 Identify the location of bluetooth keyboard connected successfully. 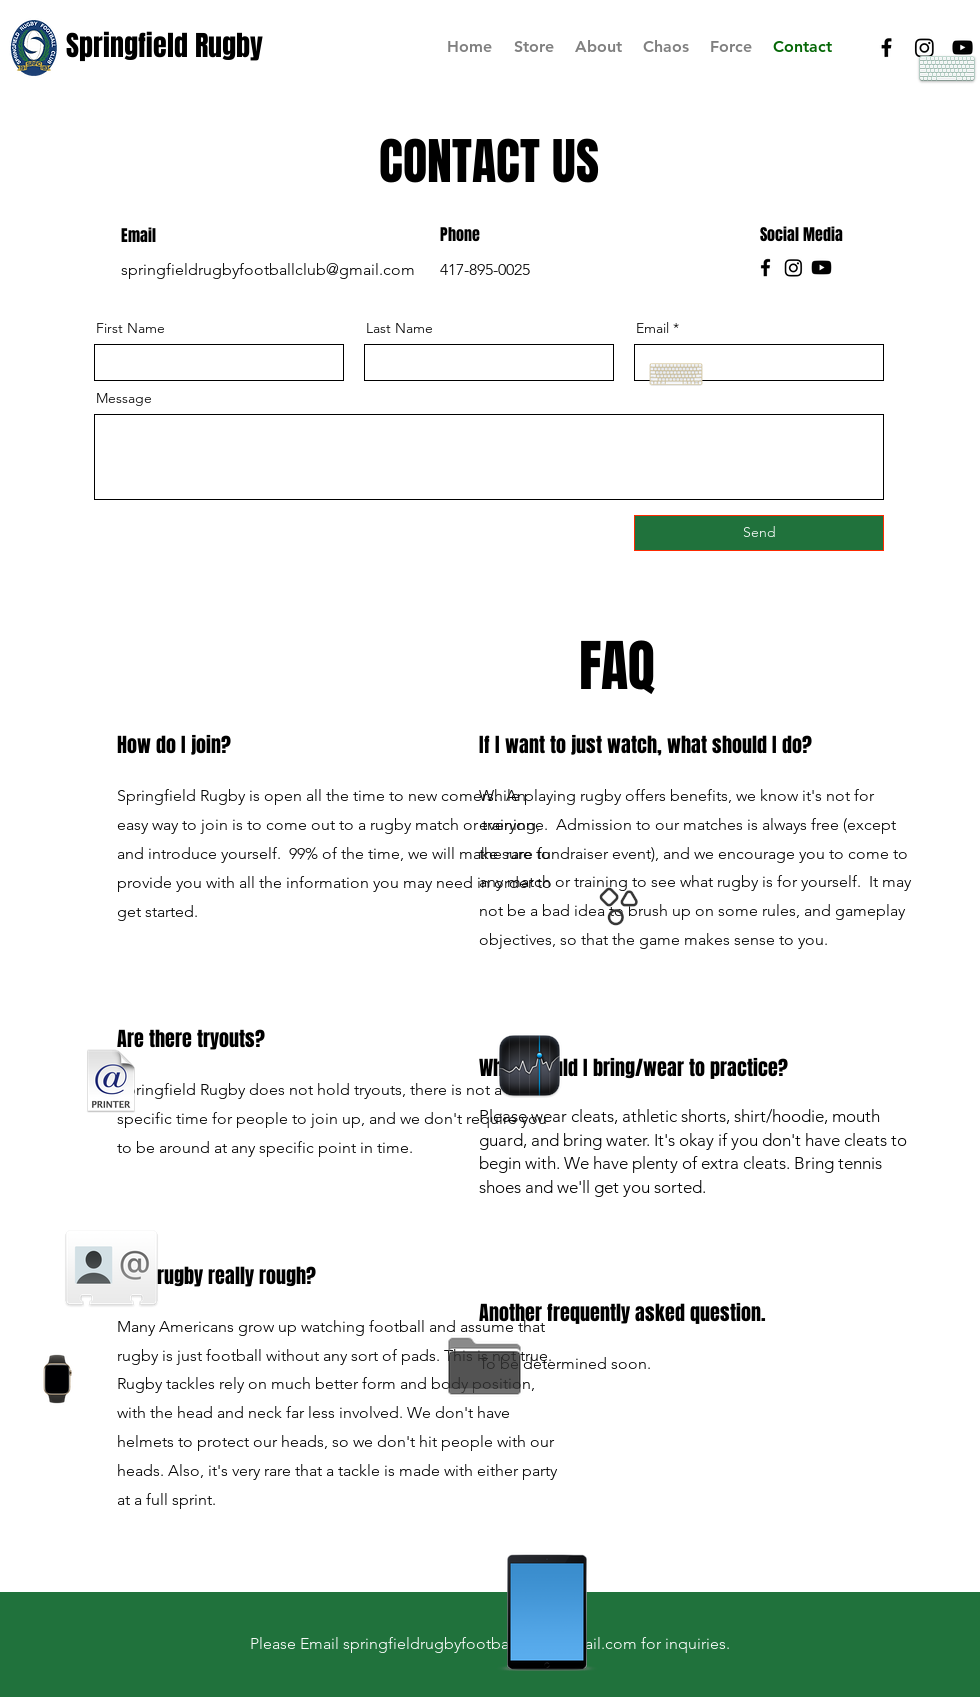
(947, 69).